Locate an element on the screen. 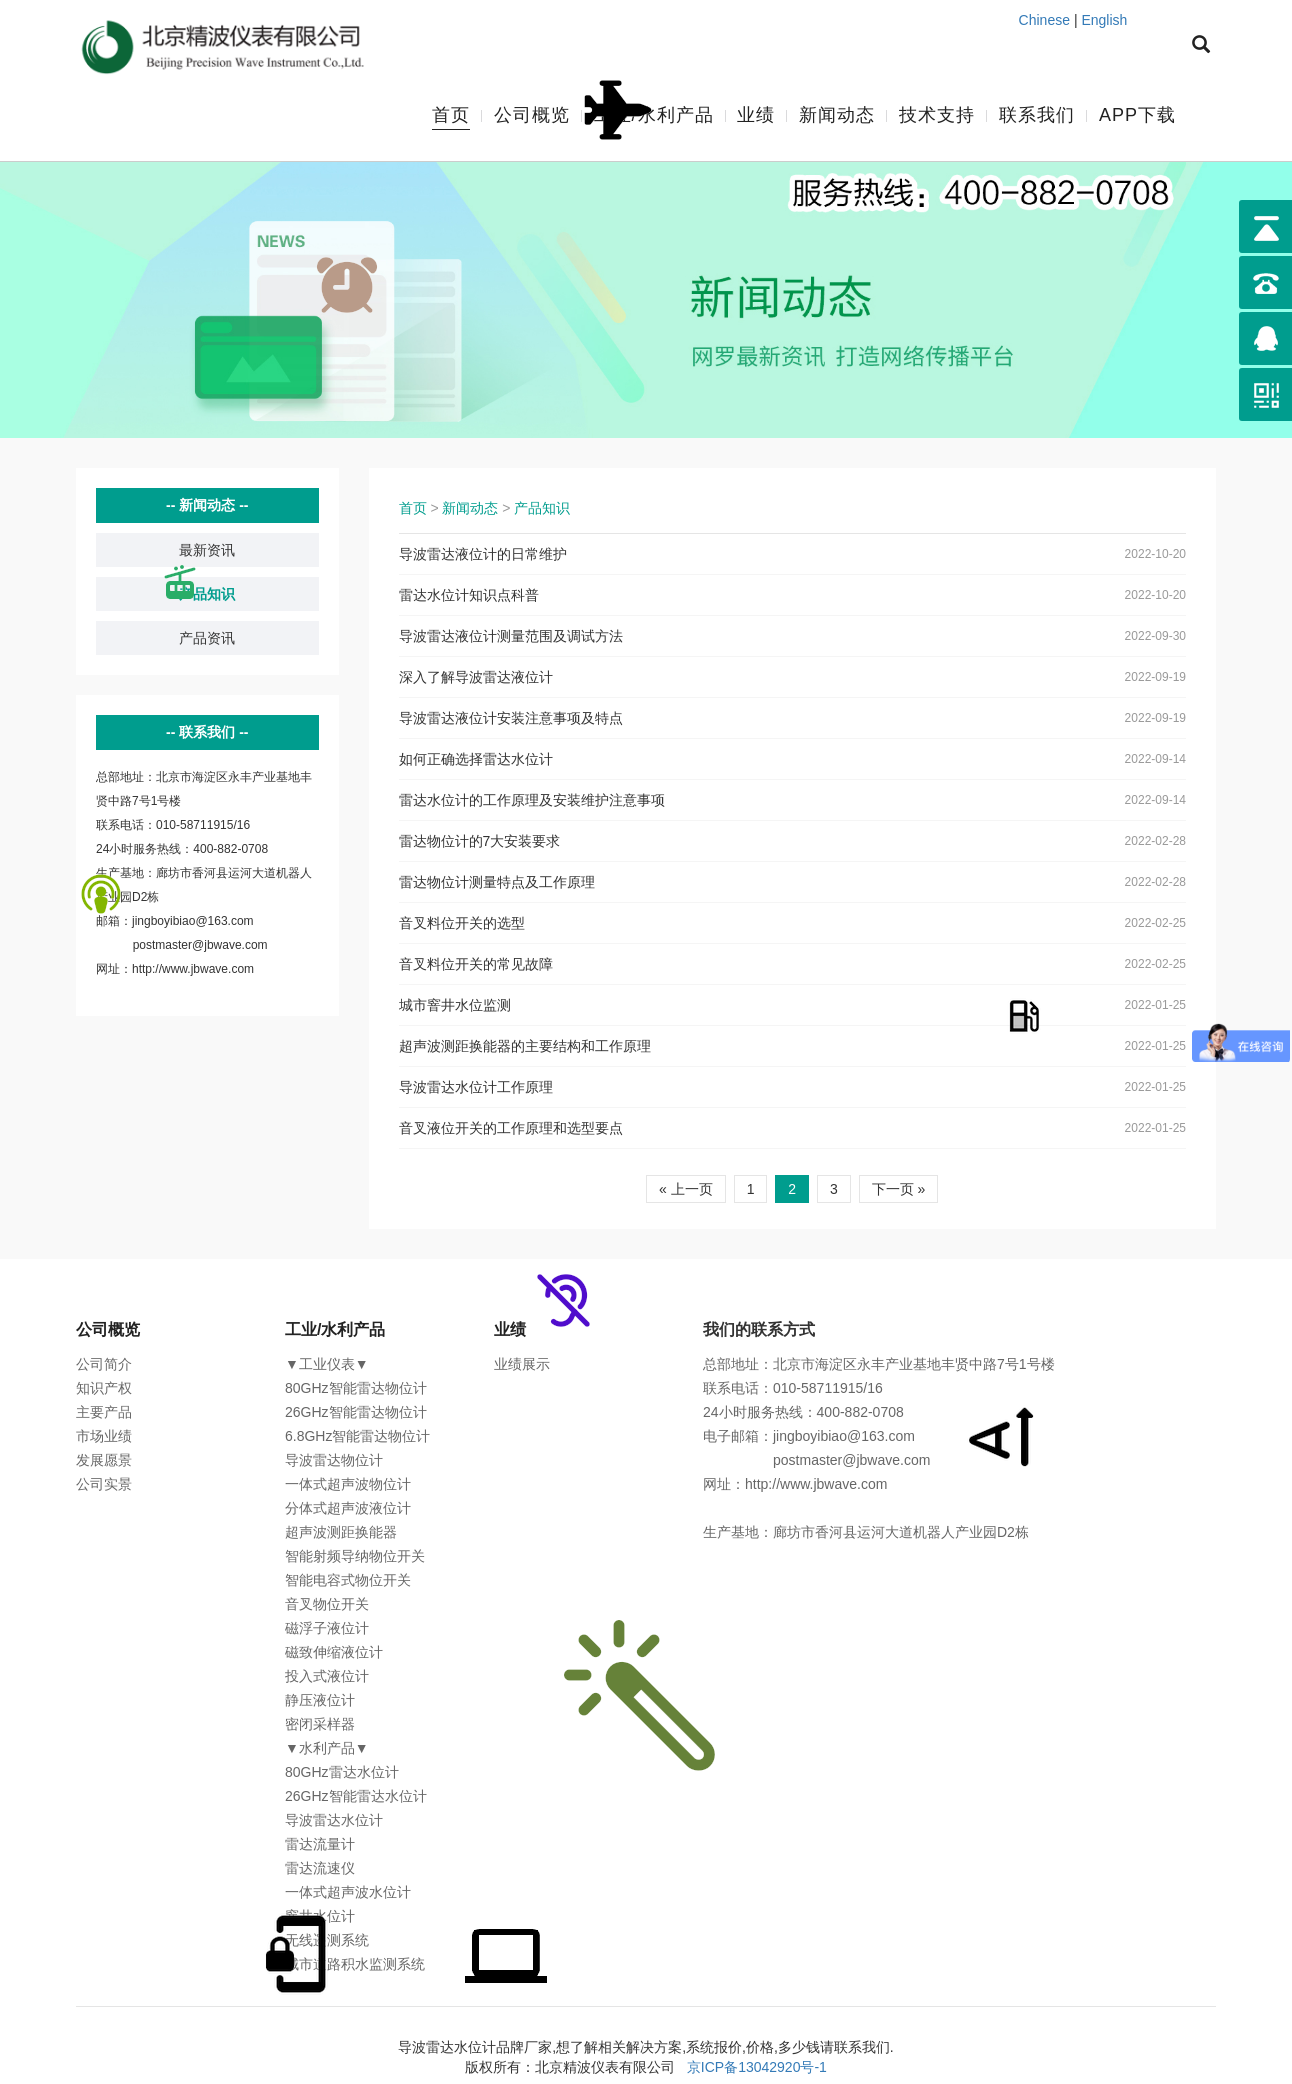 The image size is (1292, 2084). access flight or aviation features is located at coordinates (618, 110).